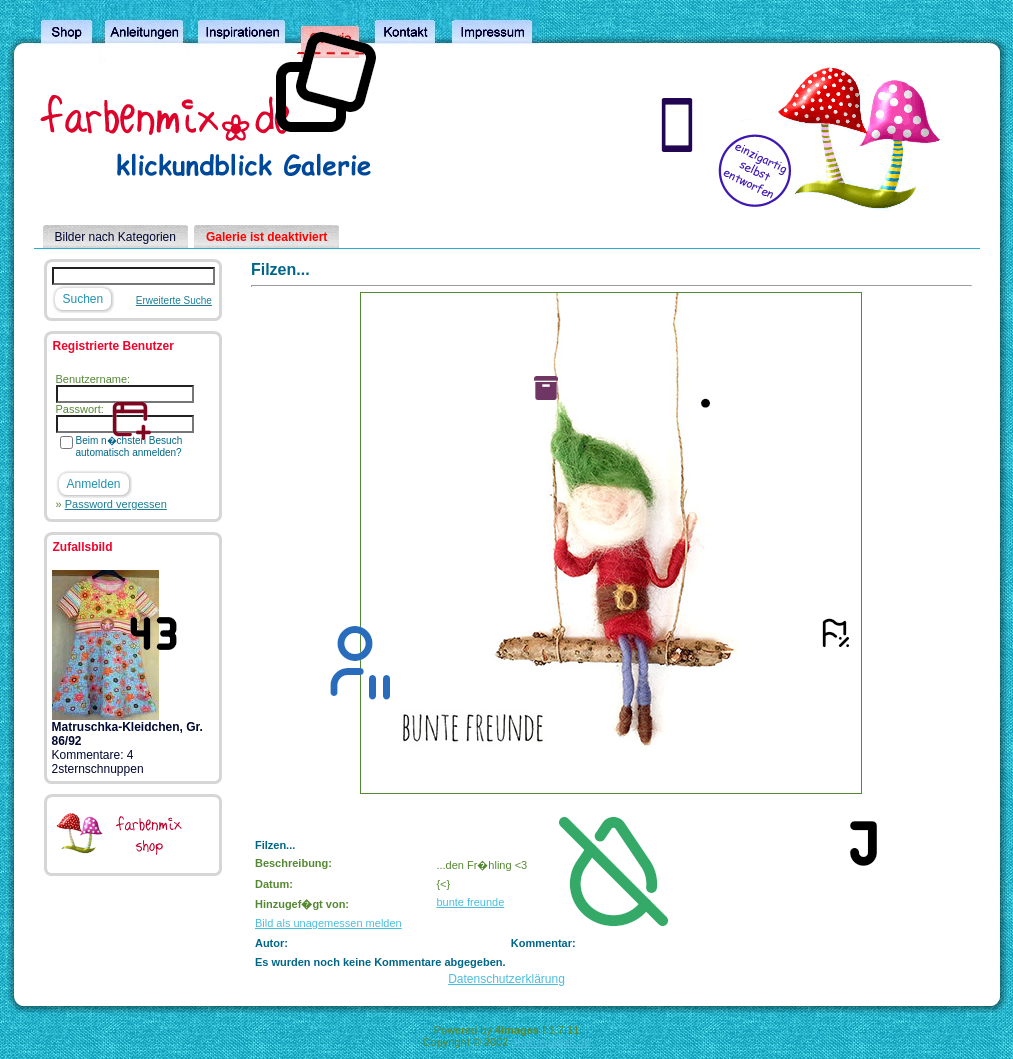 The width and height of the screenshot is (1013, 1059). What do you see at coordinates (355, 661) in the screenshot?
I see `pause or temporarily suspend a user account` at bounding box center [355, 661].